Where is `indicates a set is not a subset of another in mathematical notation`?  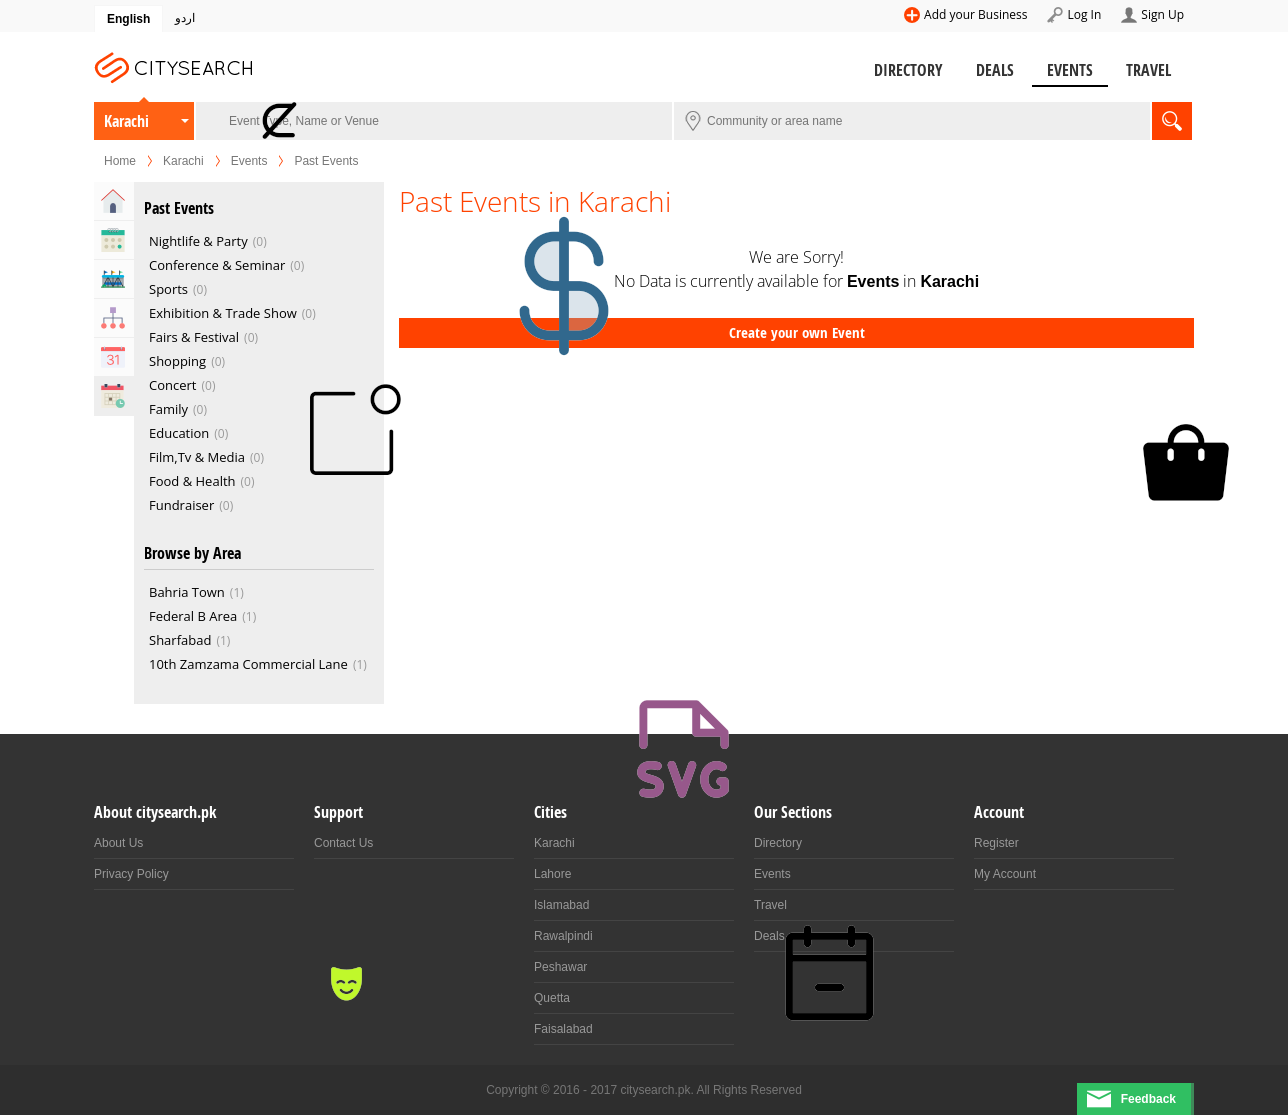
indicates a set is not a subset of another in mathematical notation is located at coordinates (279, 120).